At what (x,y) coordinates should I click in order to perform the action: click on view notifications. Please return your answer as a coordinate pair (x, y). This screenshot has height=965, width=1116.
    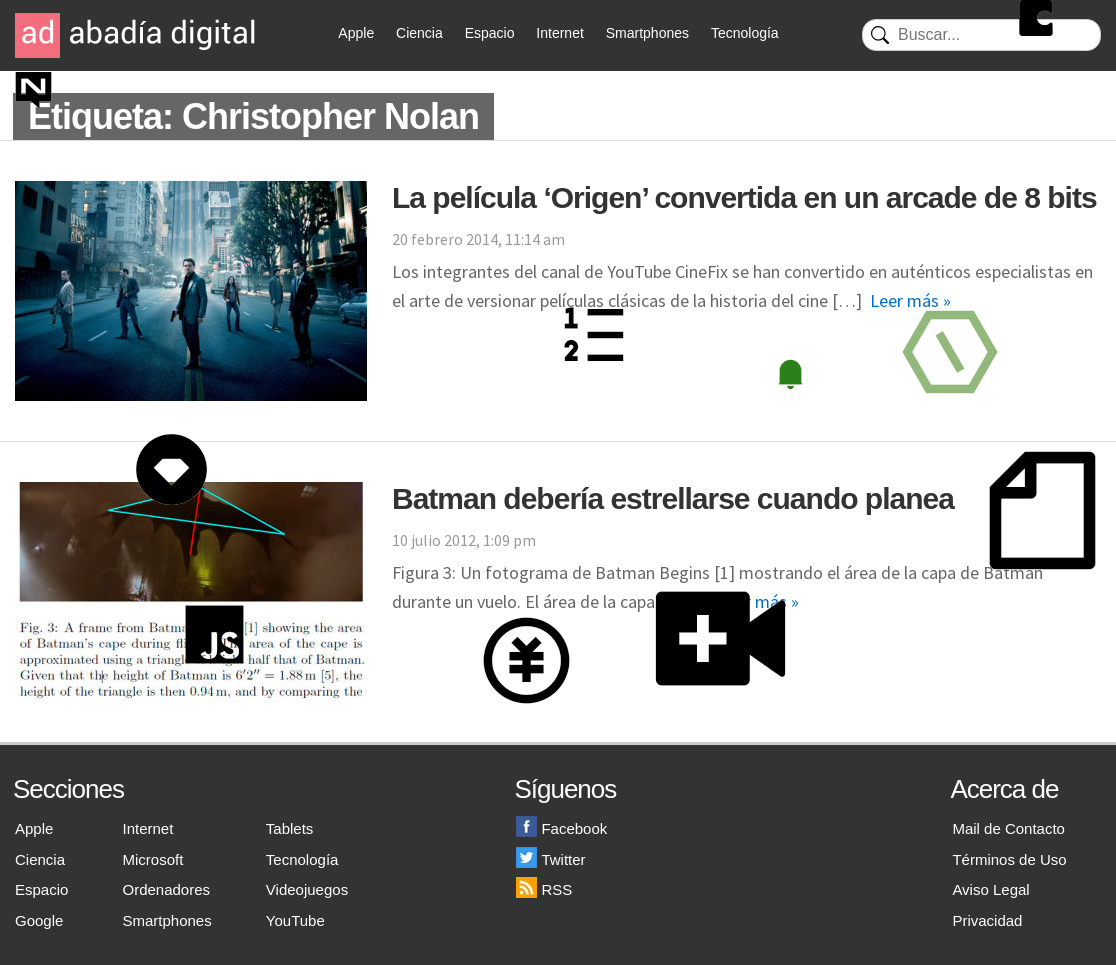
    Looking at the image, I should click on (790, 373).